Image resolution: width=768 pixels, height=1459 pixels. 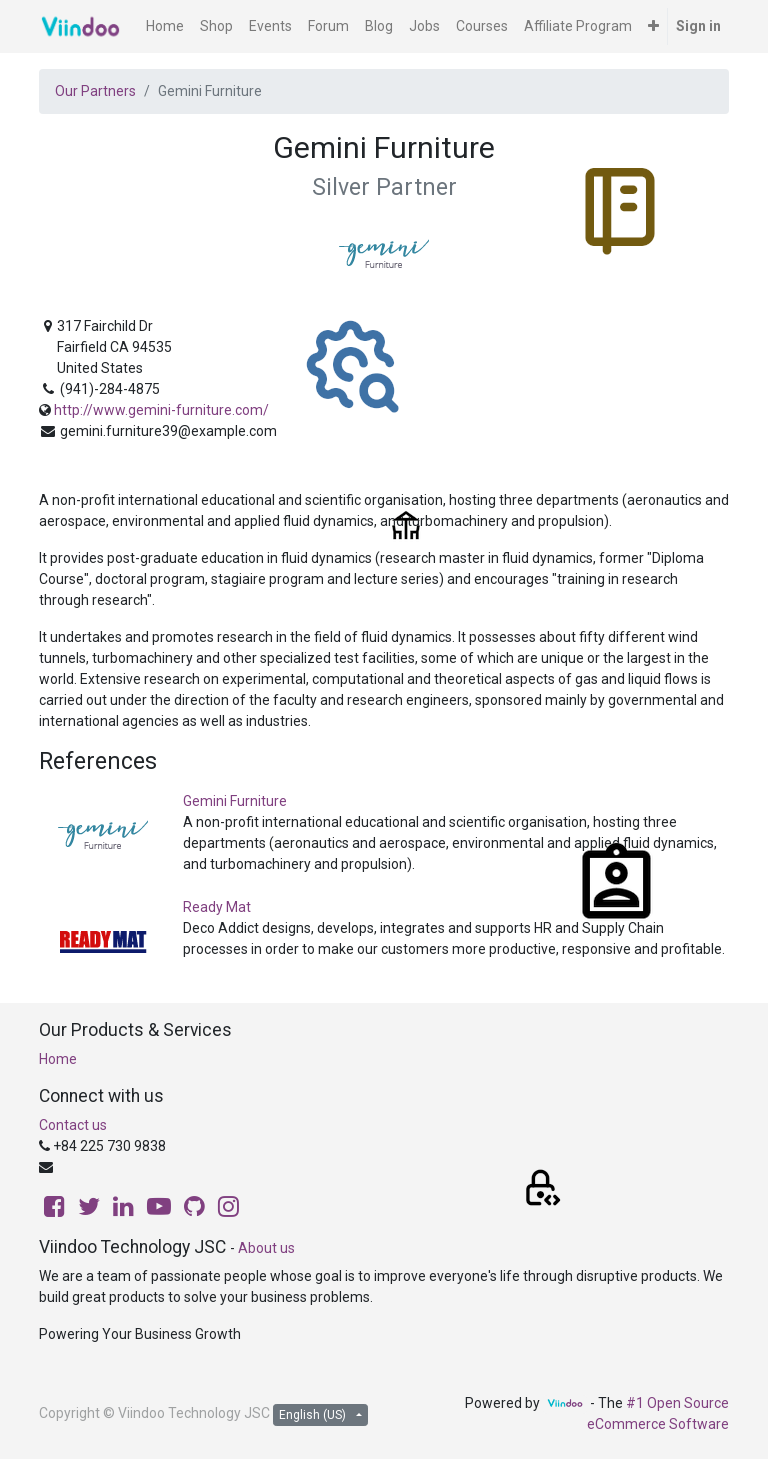 I want to click on search within settings or preferences, so click(x=350, y=364).